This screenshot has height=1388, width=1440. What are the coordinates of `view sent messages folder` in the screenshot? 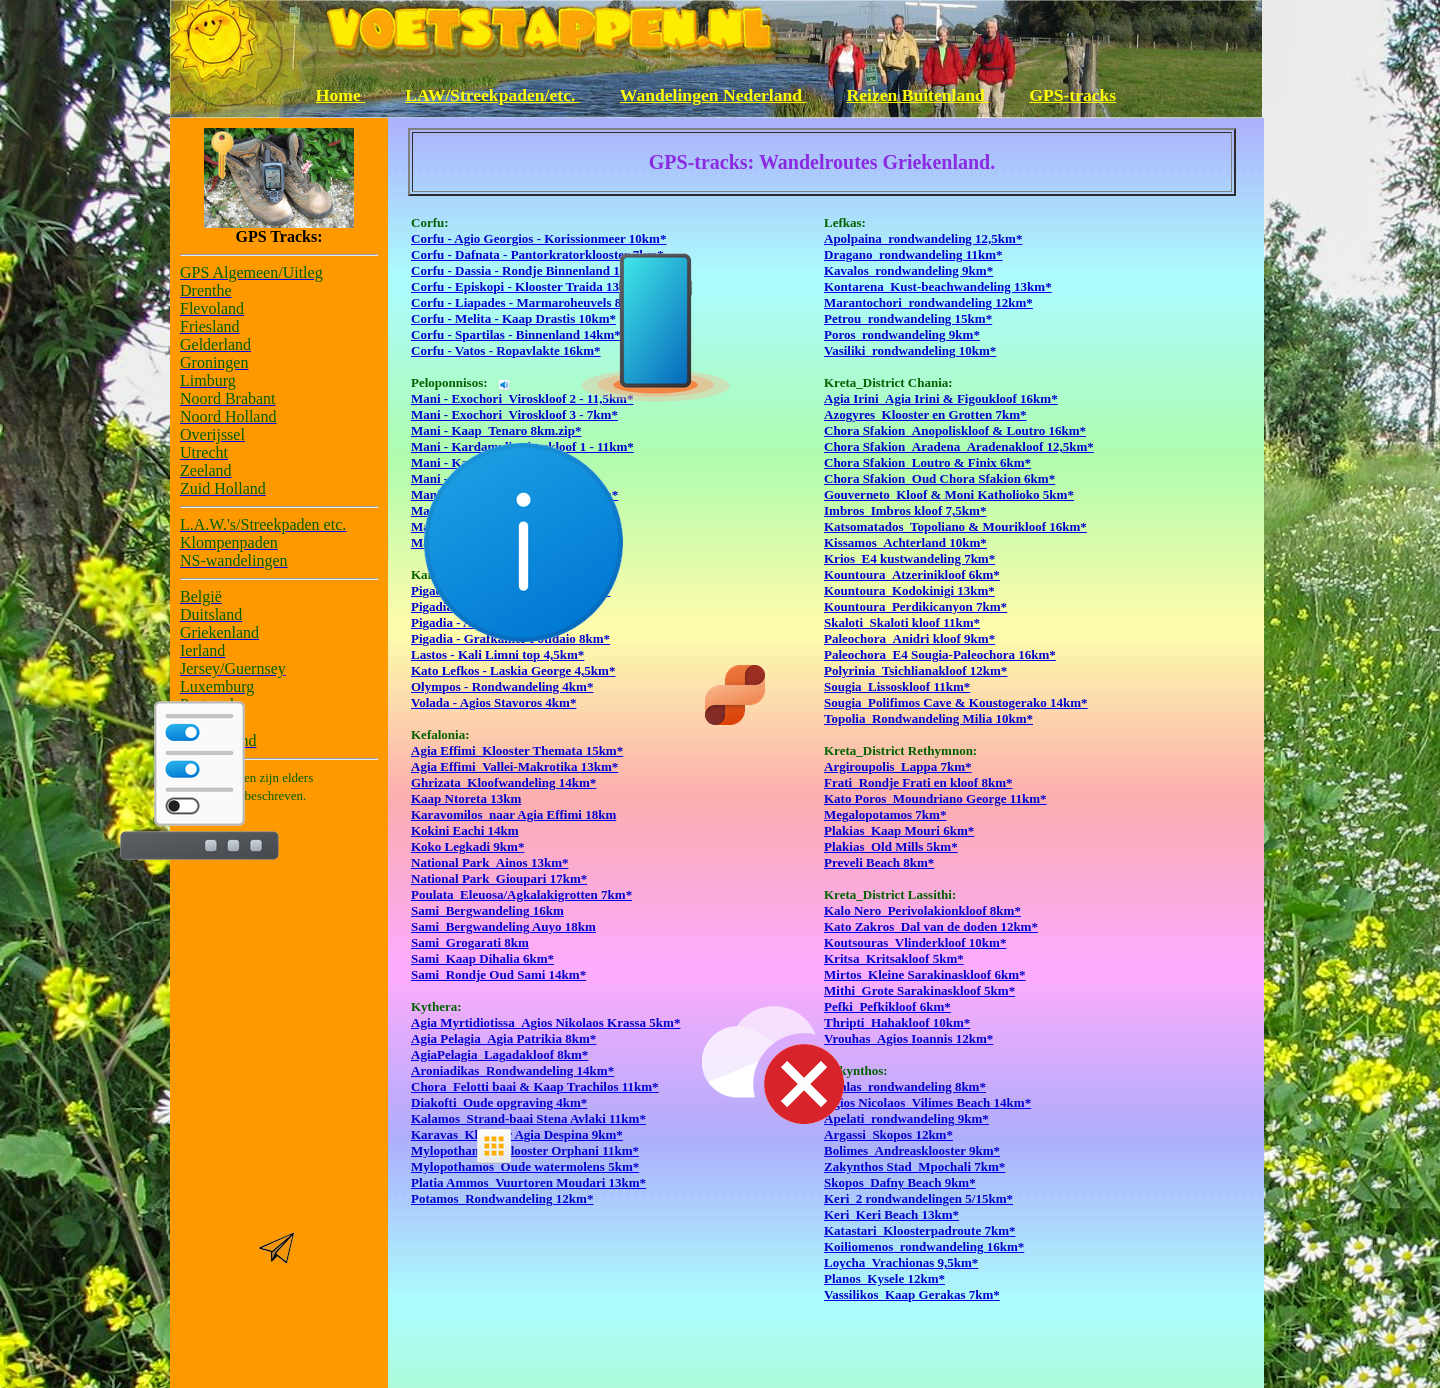 It's located at (276, 1248).